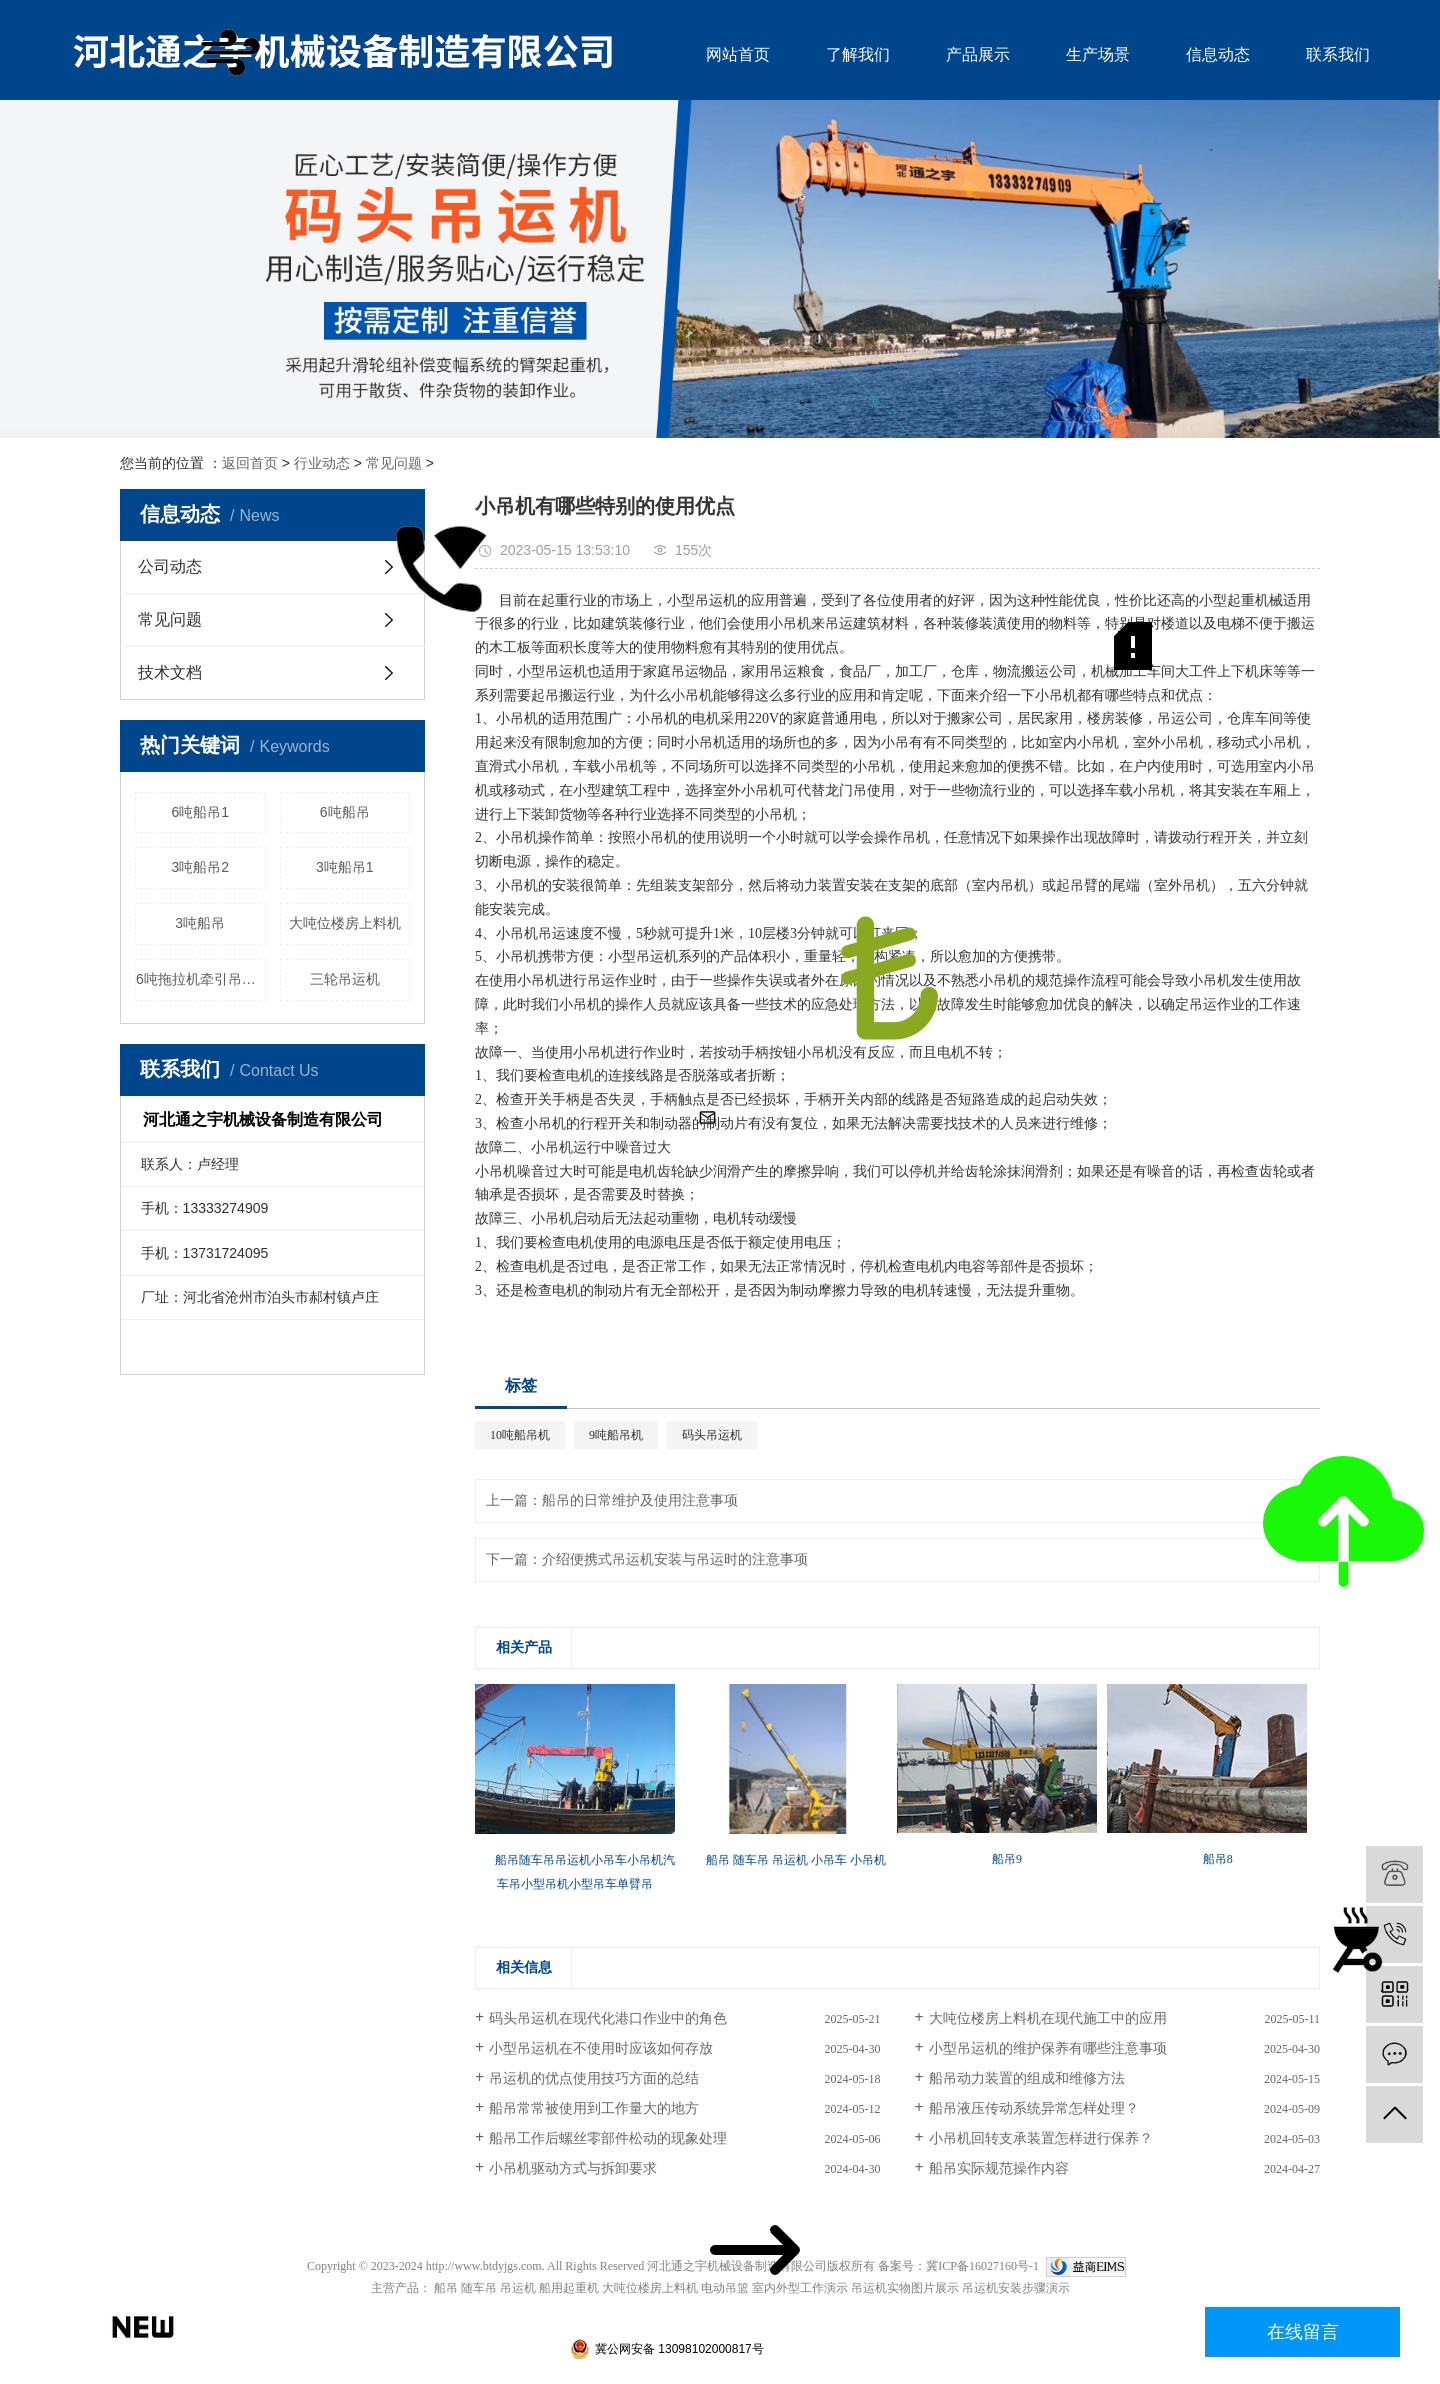 The image size is (1440, 2384). What do you see at coordinates (439, 569) in the screenshot?
I see `enable wifi calling feature` at bounding box center [439, 569].